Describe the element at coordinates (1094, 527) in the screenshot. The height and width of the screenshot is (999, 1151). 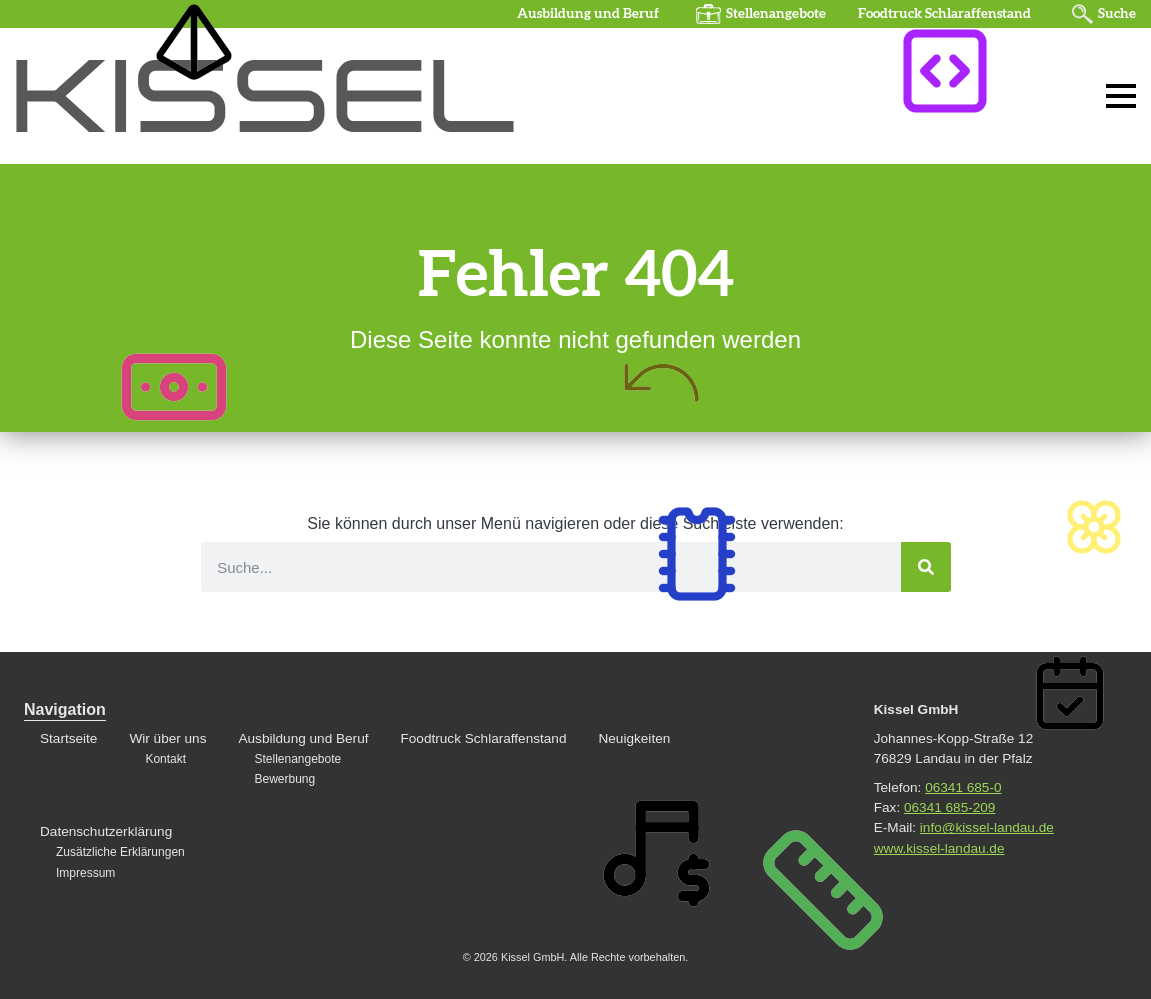
I see `access nature or garden-related content` at that location.